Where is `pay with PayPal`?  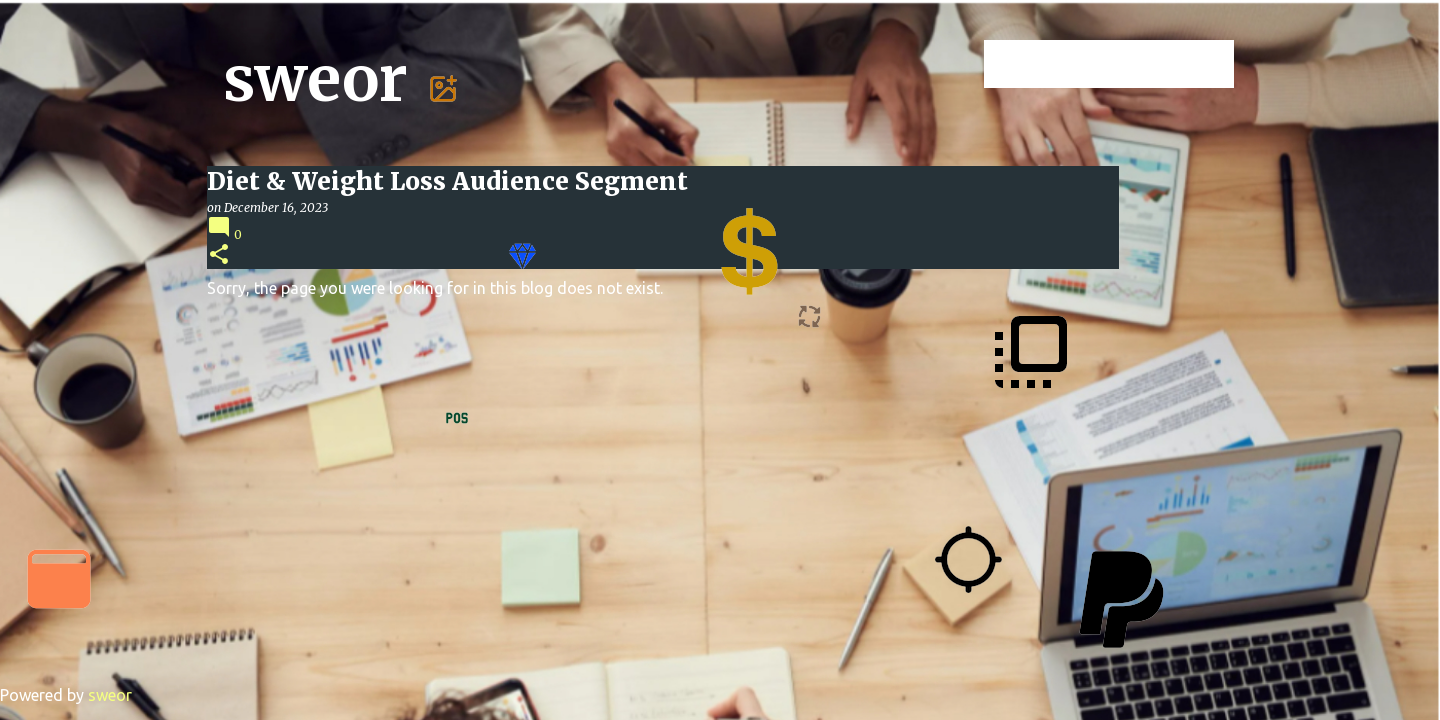
pay with PayPal is located at coordinates (1121, 599).